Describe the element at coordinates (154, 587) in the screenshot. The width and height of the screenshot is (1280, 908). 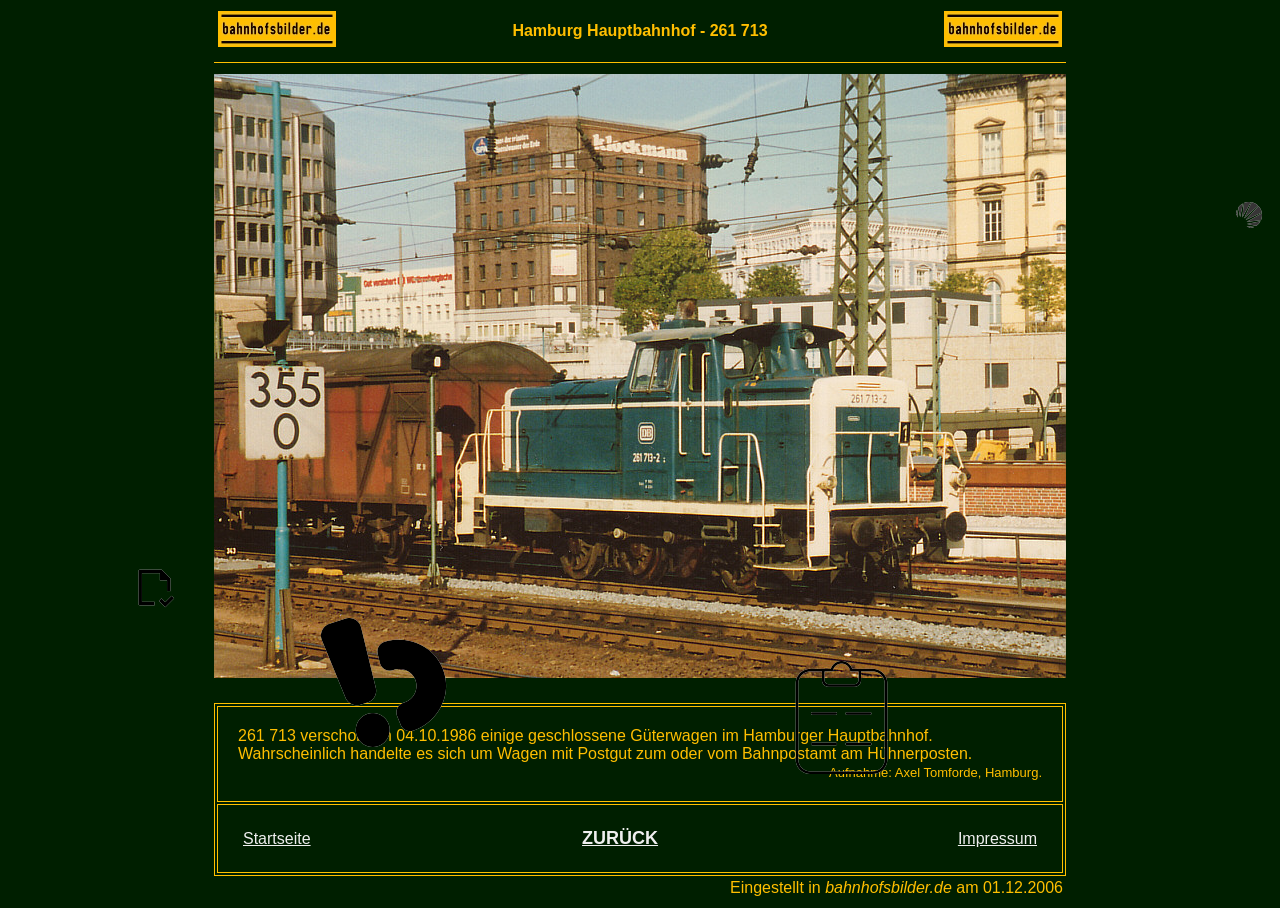
I see `file successfully uploaded or verified` at that location.